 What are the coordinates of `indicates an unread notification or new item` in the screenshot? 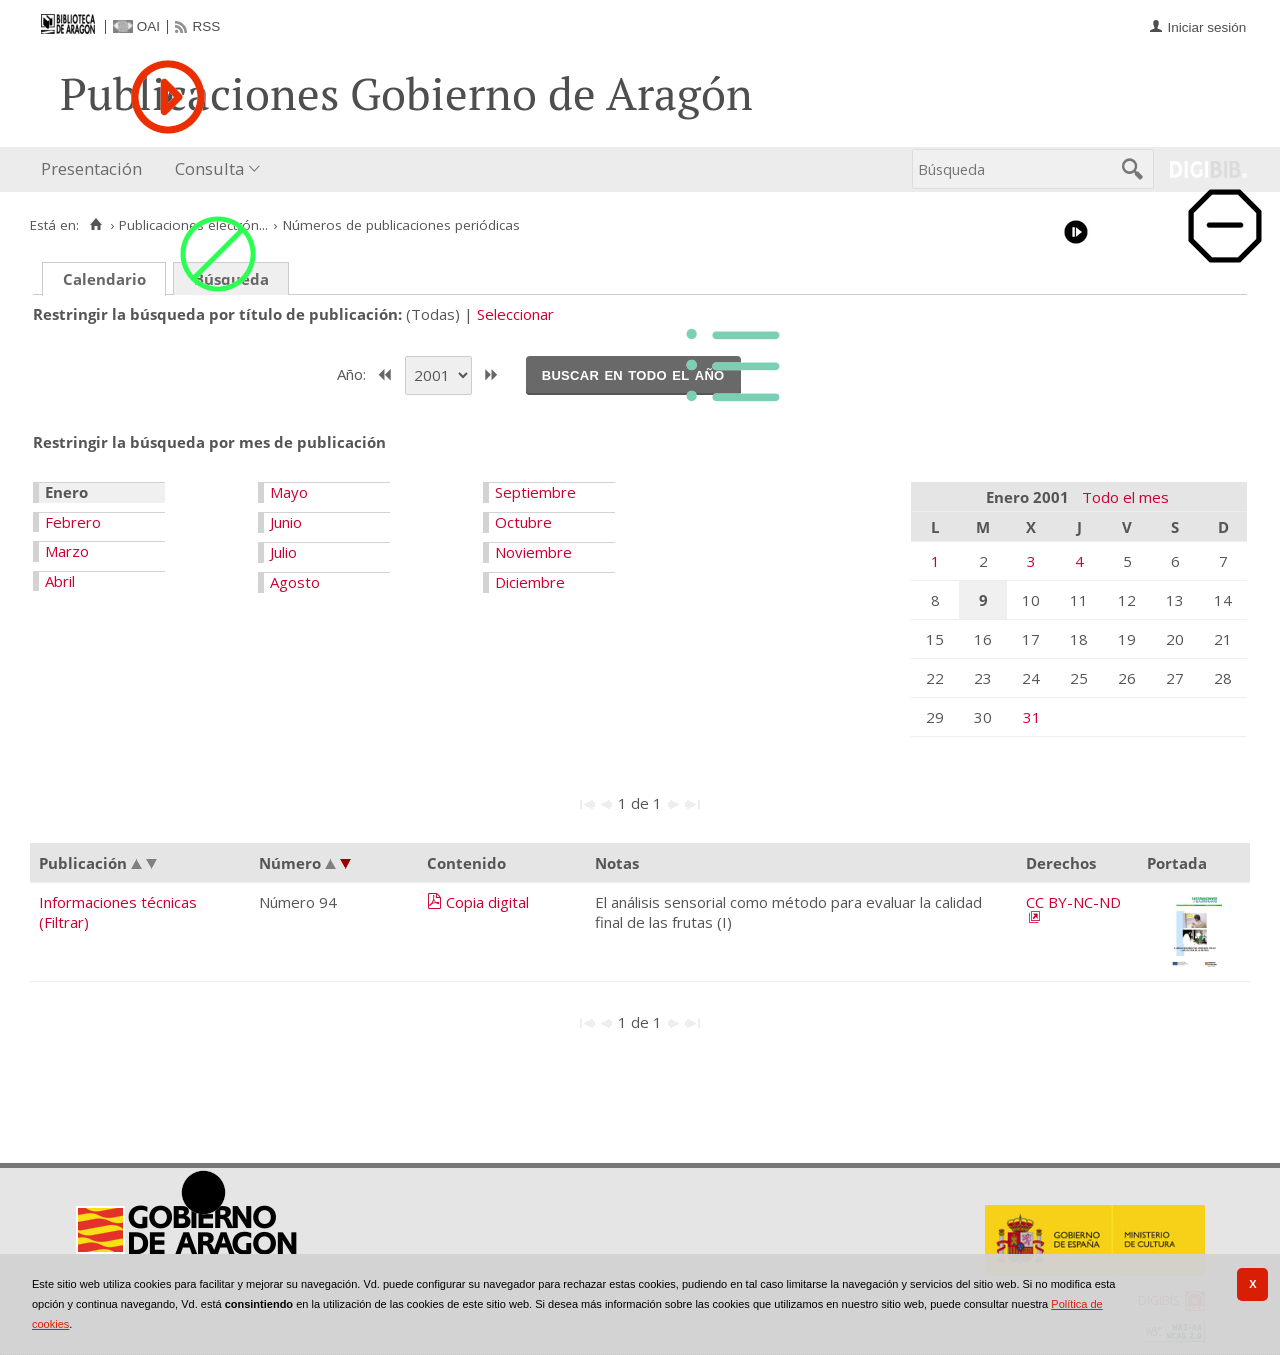 It's located at (203, 1192).